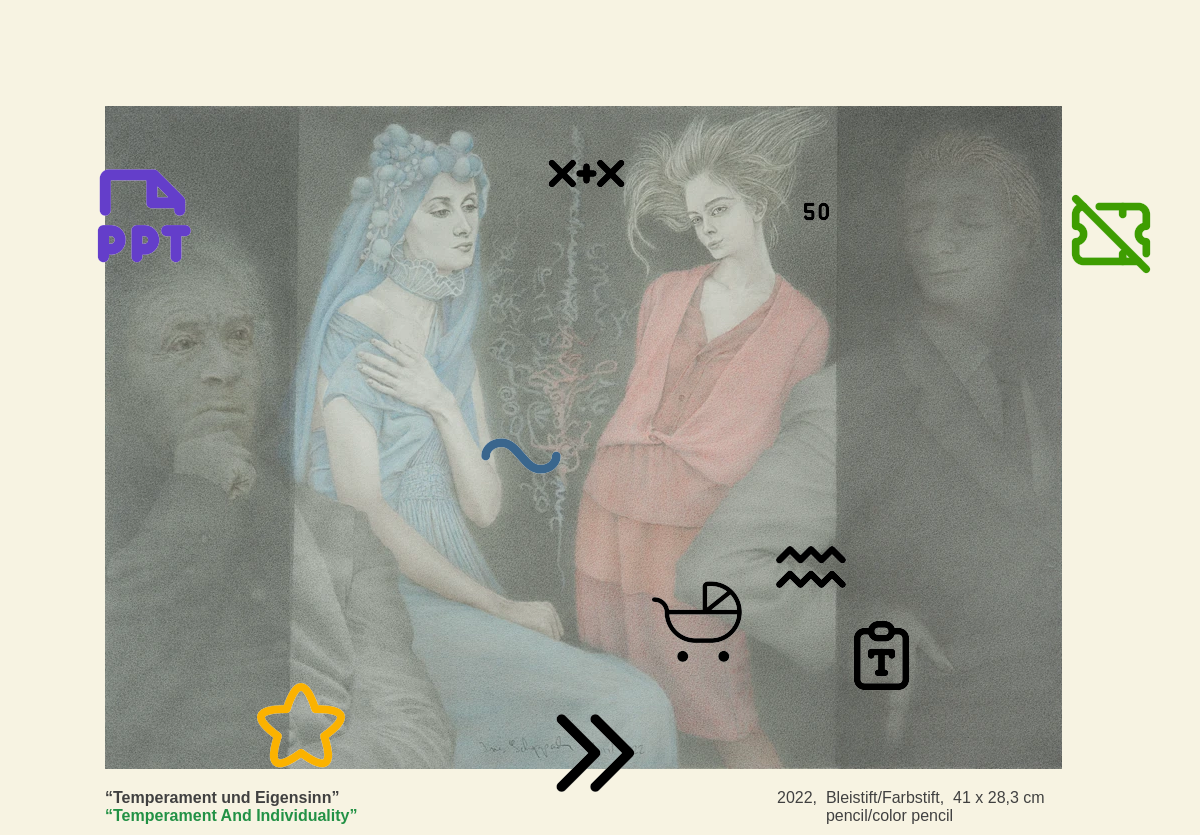 The height and width of the screenshot is (835, 1200). What do you see at coordinates (142, 219) in the screenshot?
I see `open a PowerPoint presentation file` at bounding box center [142, 219].